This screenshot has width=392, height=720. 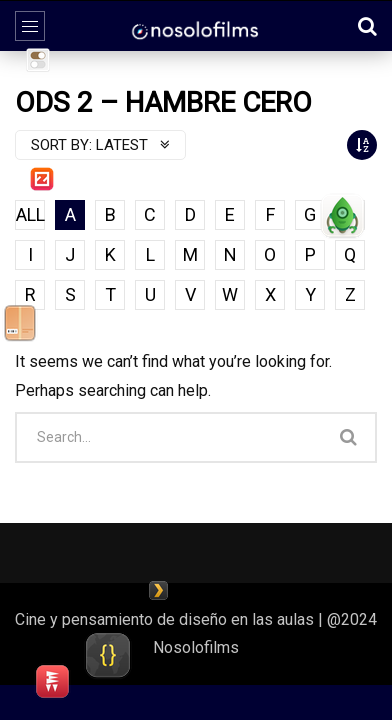 What do you see at coordinates (20, 323) in the screenshot?
I see `open the software installer app` at bounding box center [20, 323].